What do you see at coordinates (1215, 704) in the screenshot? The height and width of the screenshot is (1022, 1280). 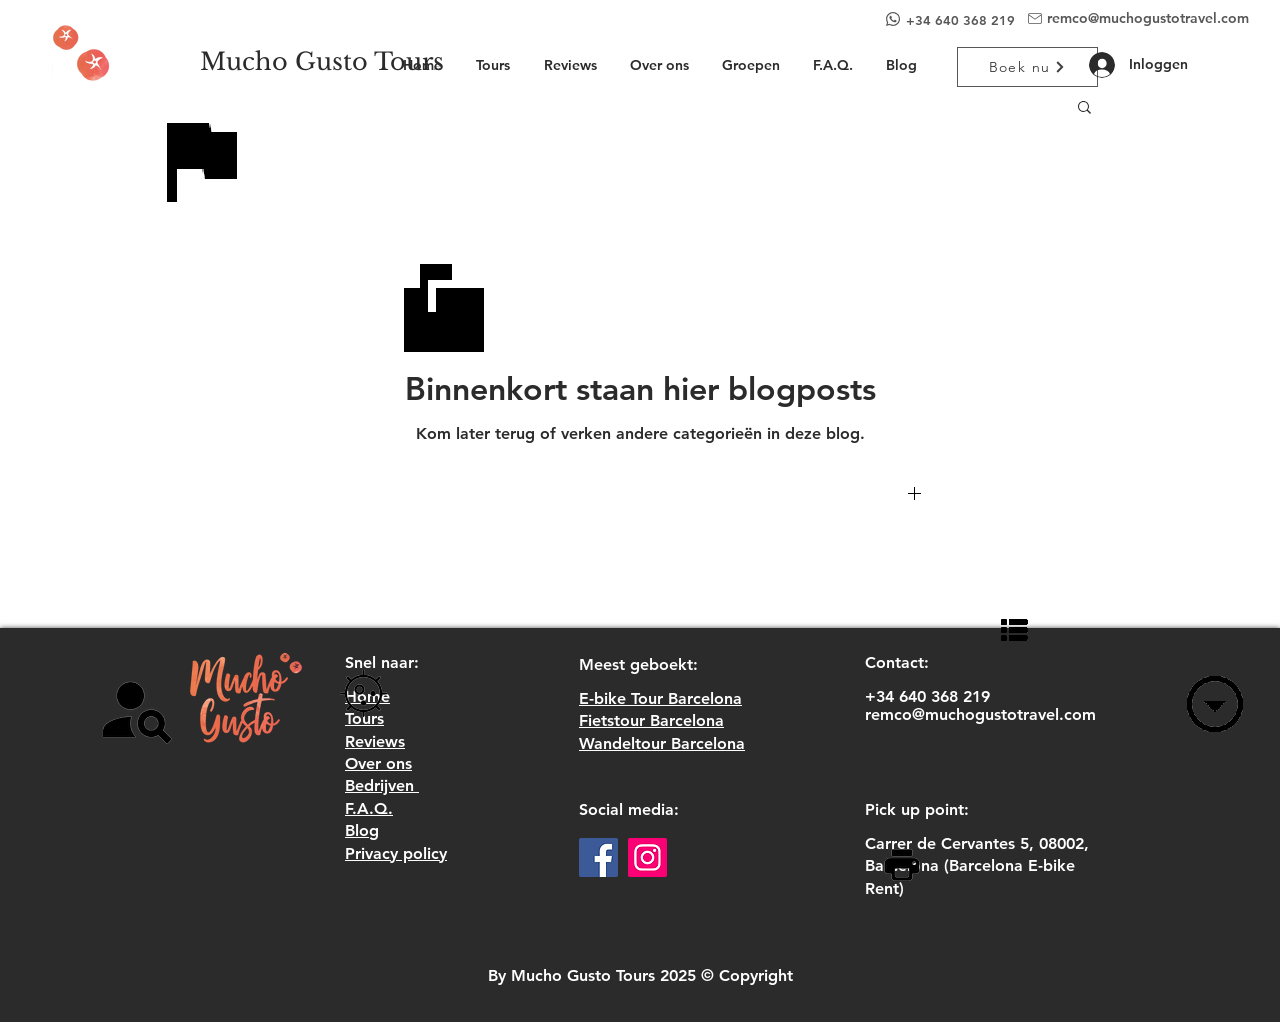 I see `tap to expand dropdown menu` at bounding box center [1215, 704].